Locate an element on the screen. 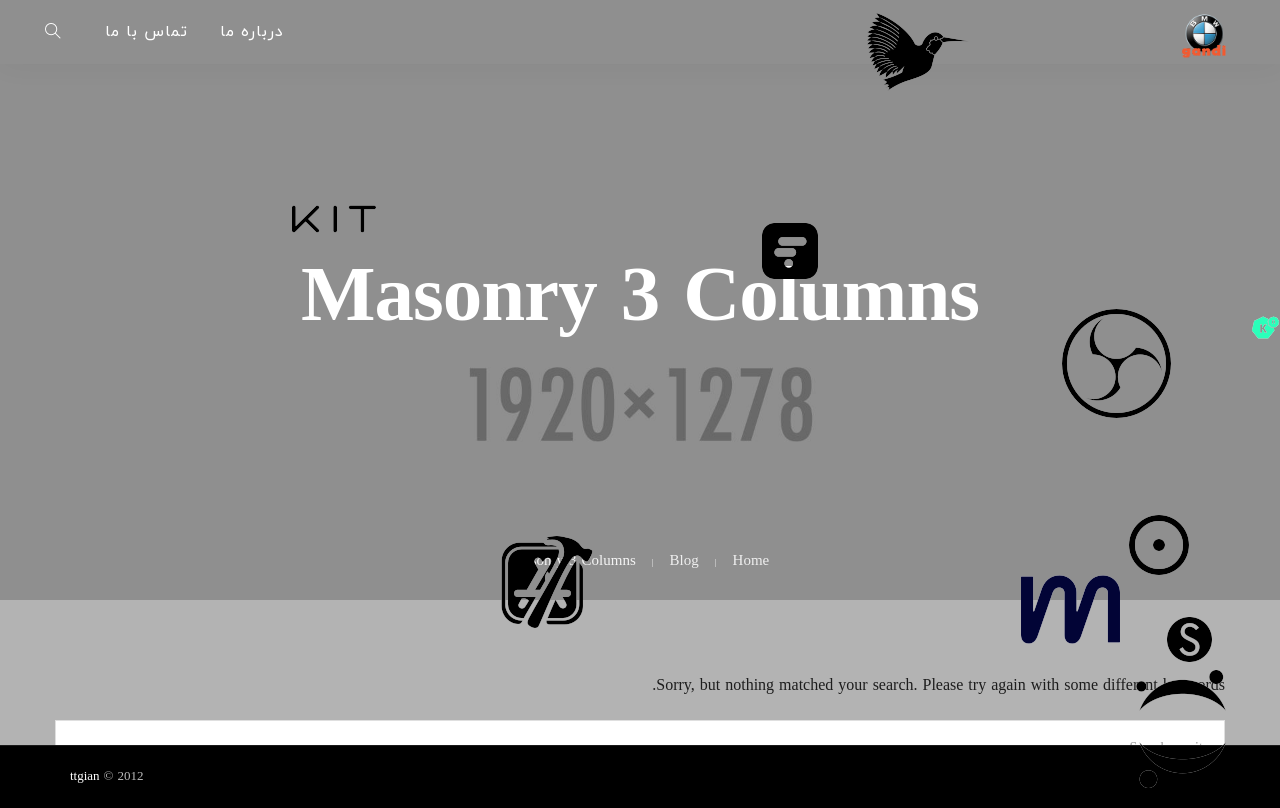 The image size is (1280, 808). open OBS Studio for streaming or recording is located at coordinates (1116, 363).